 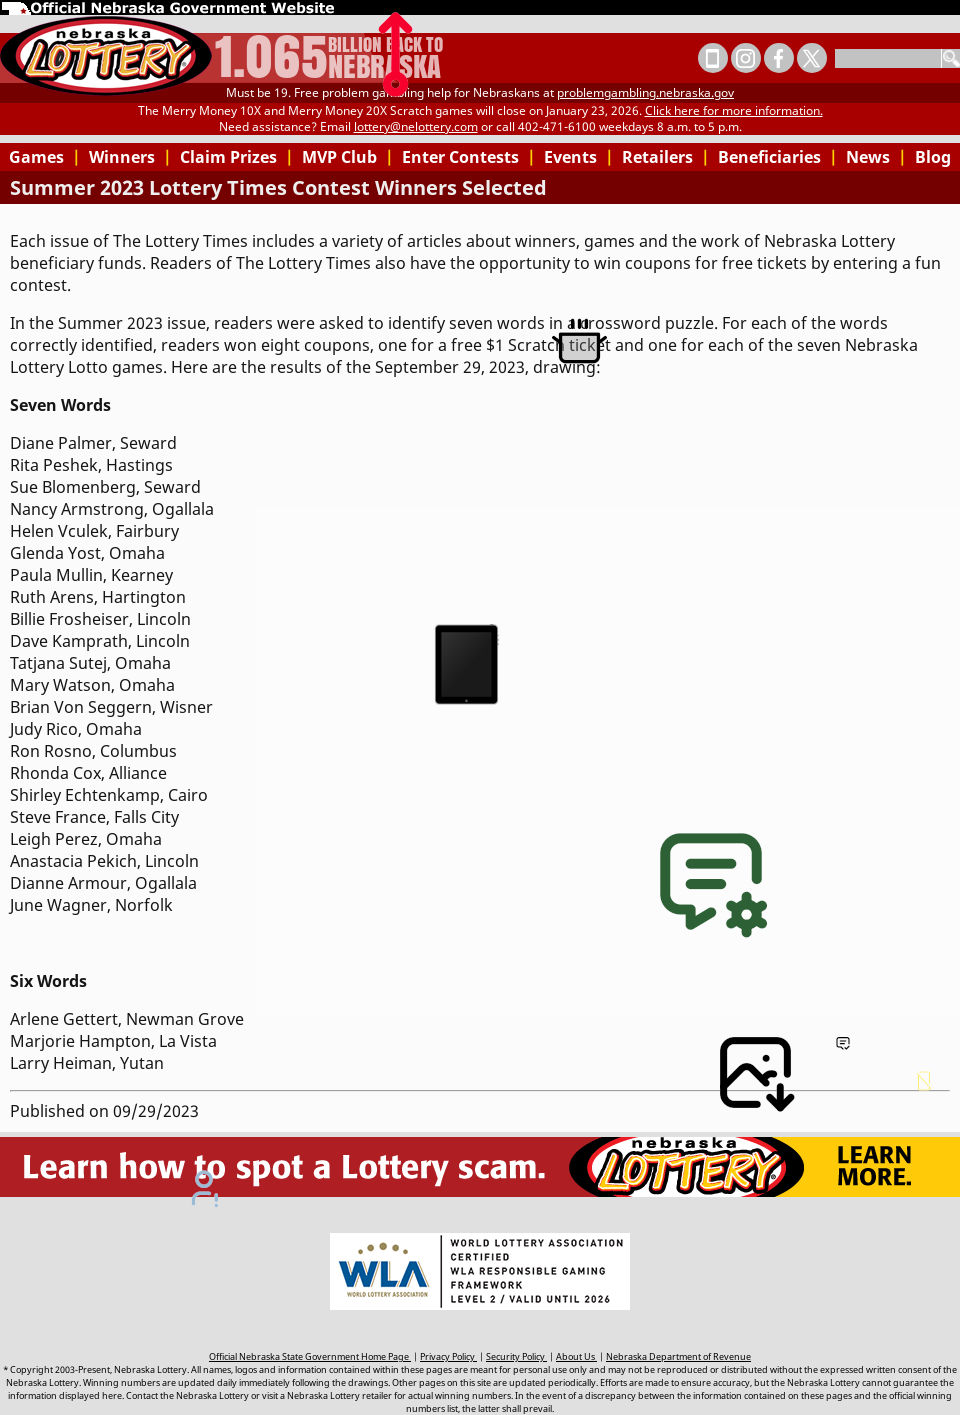 What do you see at coordinates (579, 344) in the screenshot?
I see `access recipes or cooking features` at bounding box center [579, 344].